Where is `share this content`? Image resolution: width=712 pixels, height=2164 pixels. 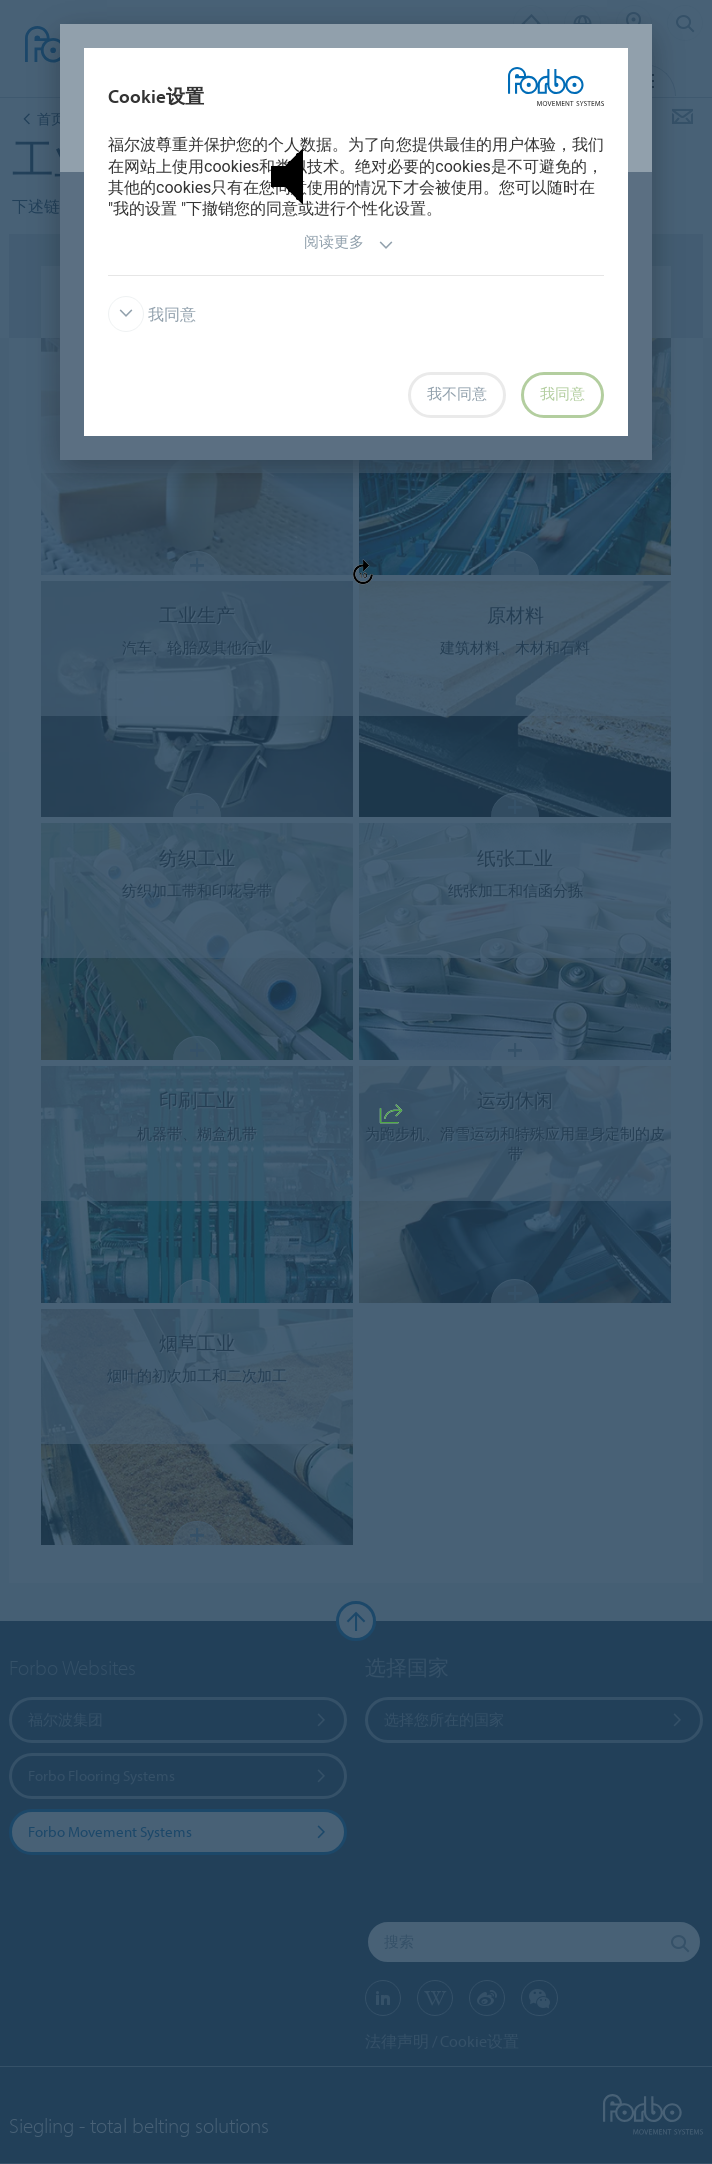 share this content is located at coordinates (391, 1113).